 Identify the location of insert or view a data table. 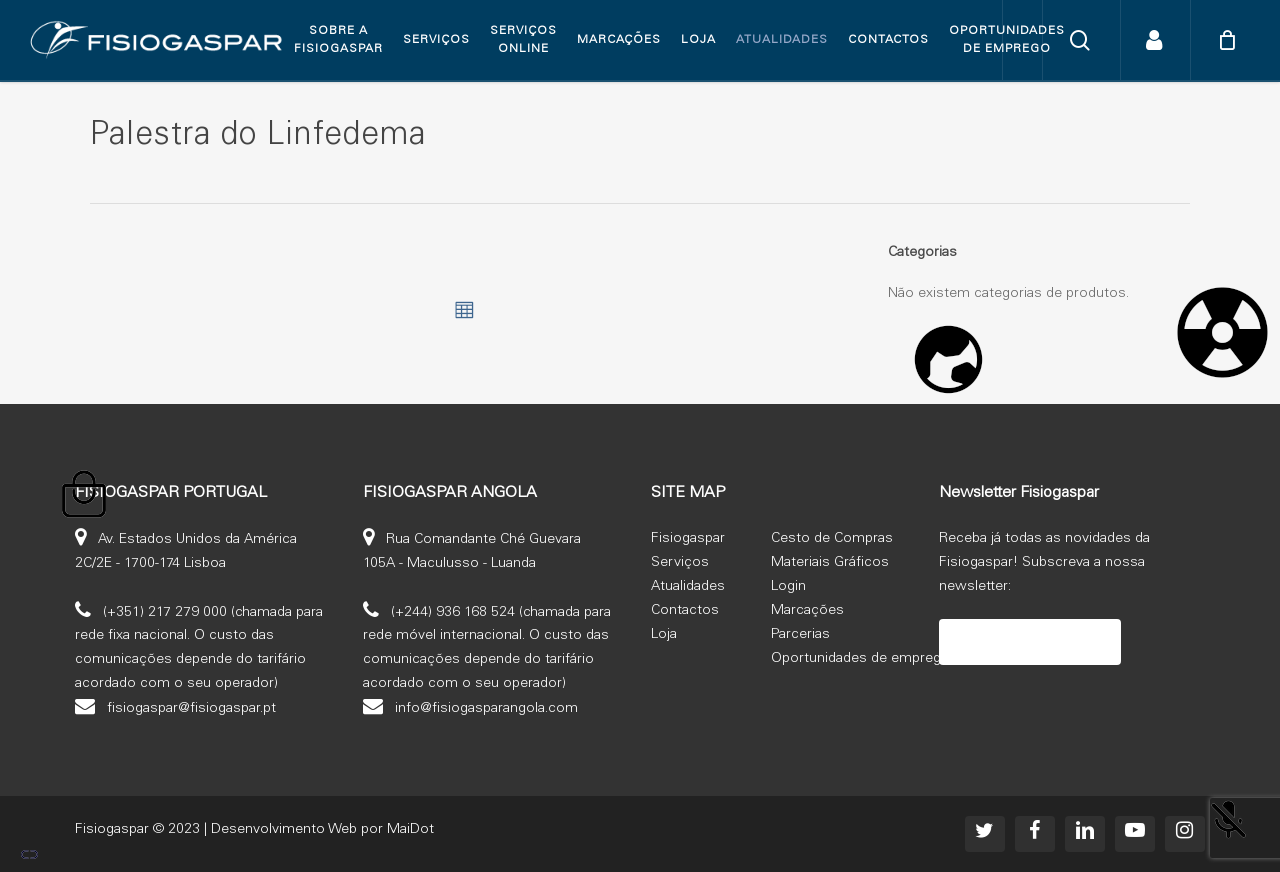
(465, 310).